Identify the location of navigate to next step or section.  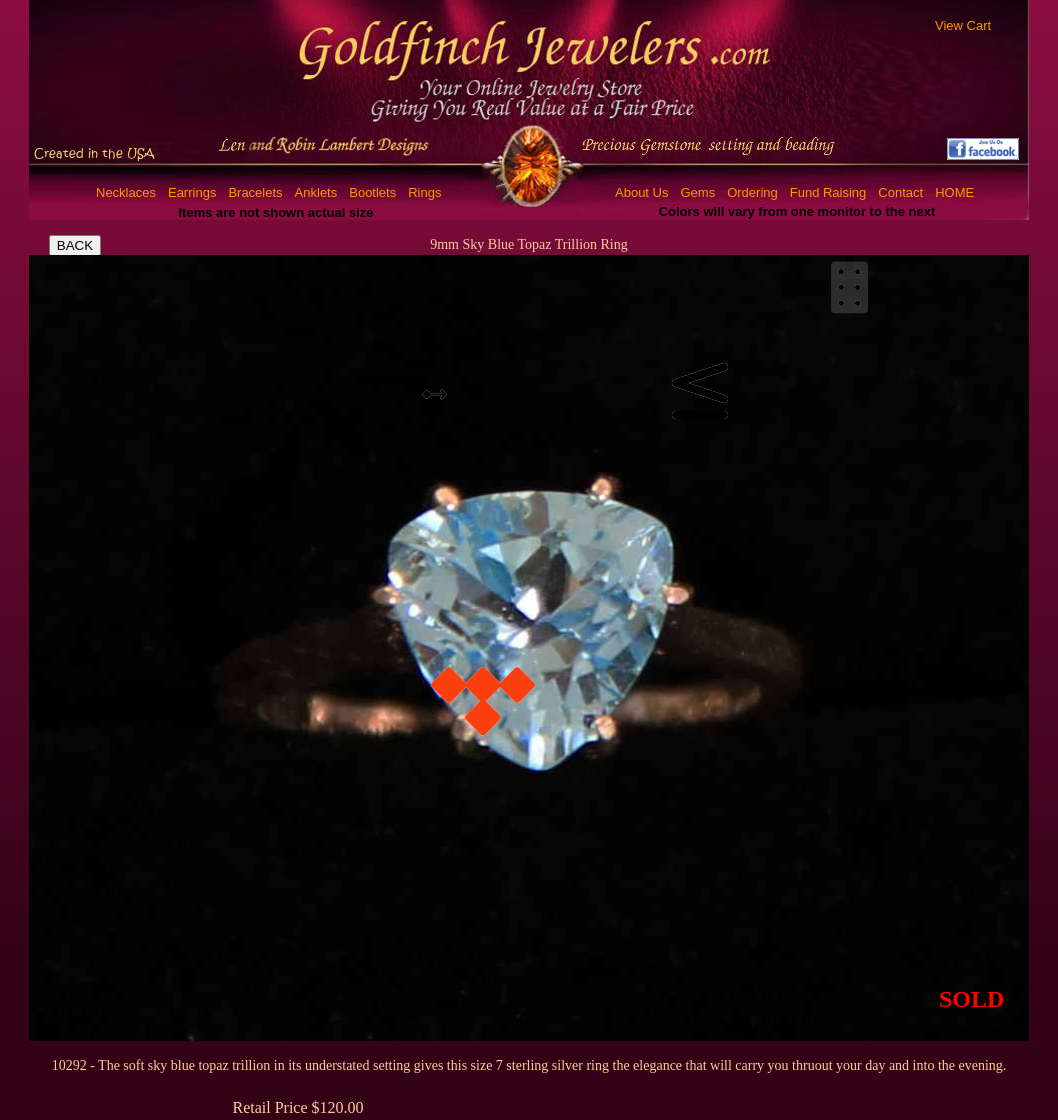
(434, 394).